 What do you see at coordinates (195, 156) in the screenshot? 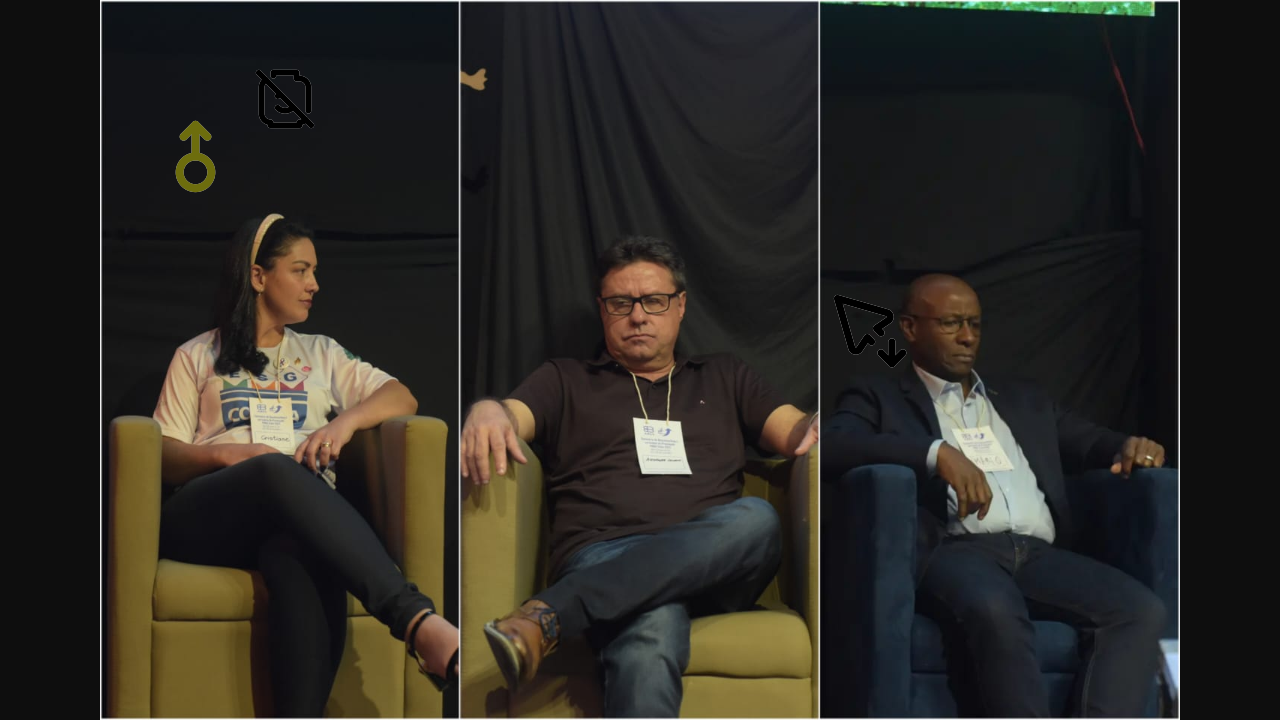
I see `swipe up to continue or dismiss` at bounding box center [195, 156].